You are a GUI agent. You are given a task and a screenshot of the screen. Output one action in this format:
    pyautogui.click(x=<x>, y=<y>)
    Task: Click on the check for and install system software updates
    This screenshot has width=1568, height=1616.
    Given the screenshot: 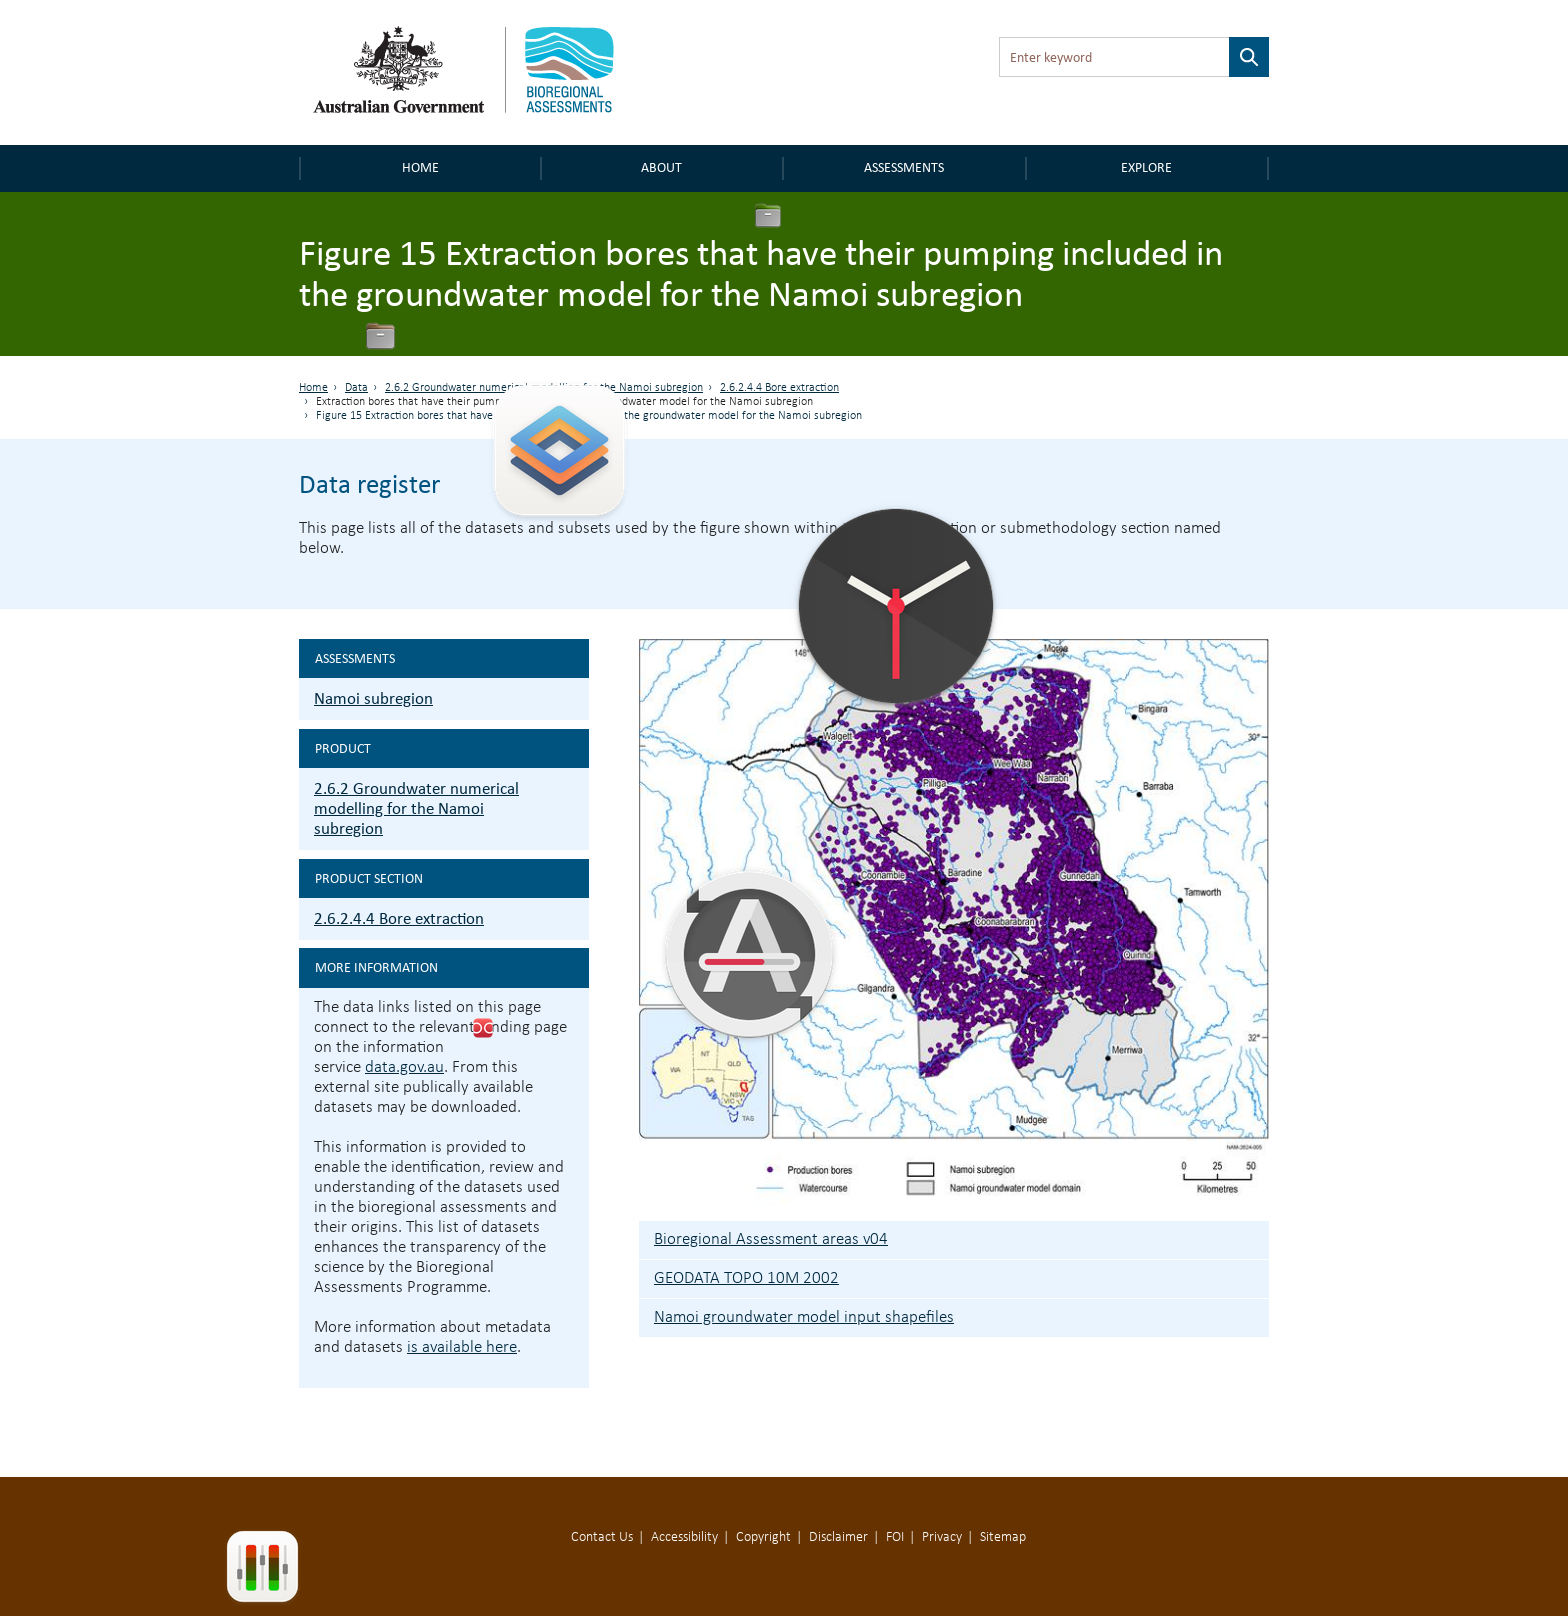 What is the action you would take?
    pyautogui.click(x=749, y=954)
    